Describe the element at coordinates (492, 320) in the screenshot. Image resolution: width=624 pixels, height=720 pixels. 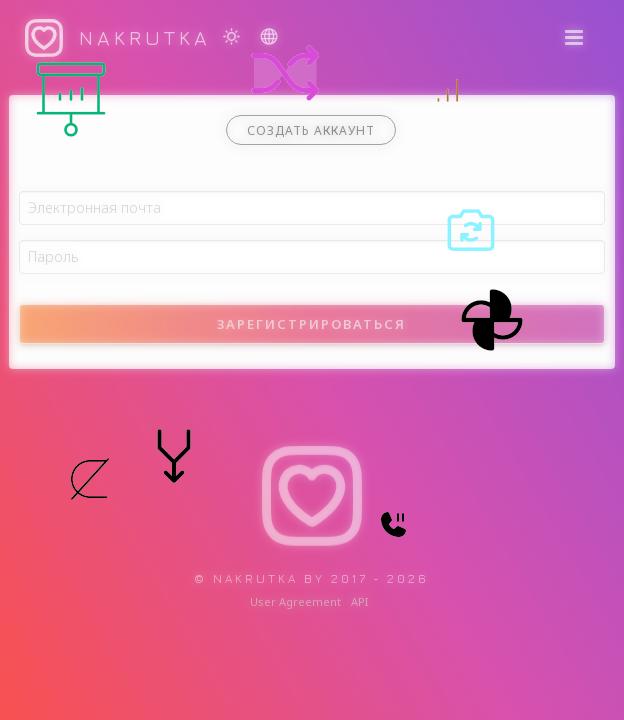
I see `open google photos` at that location.